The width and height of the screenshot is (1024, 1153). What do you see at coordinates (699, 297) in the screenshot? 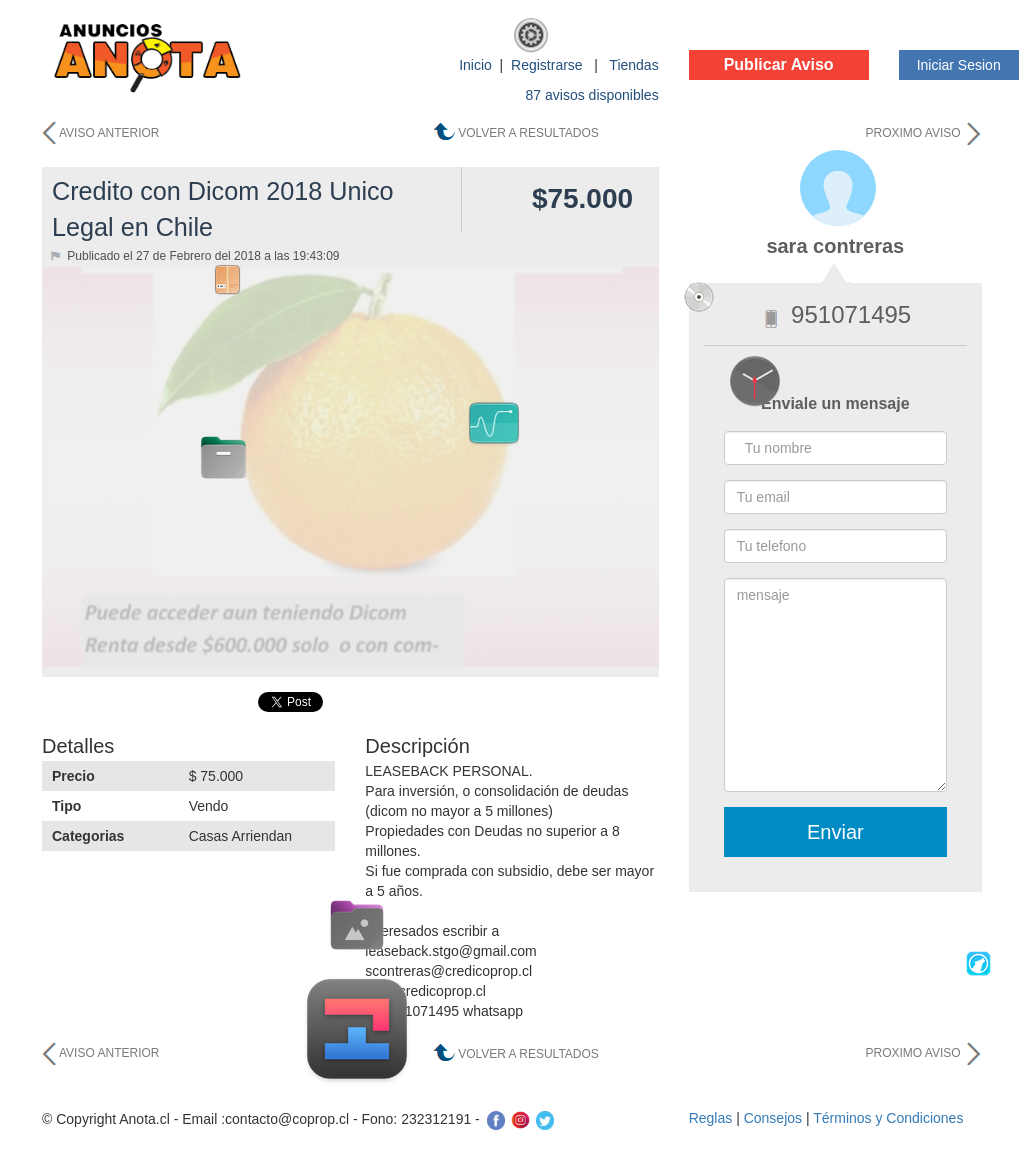
I see `access DVD-ROM drive` at bounding box center [699, 297].